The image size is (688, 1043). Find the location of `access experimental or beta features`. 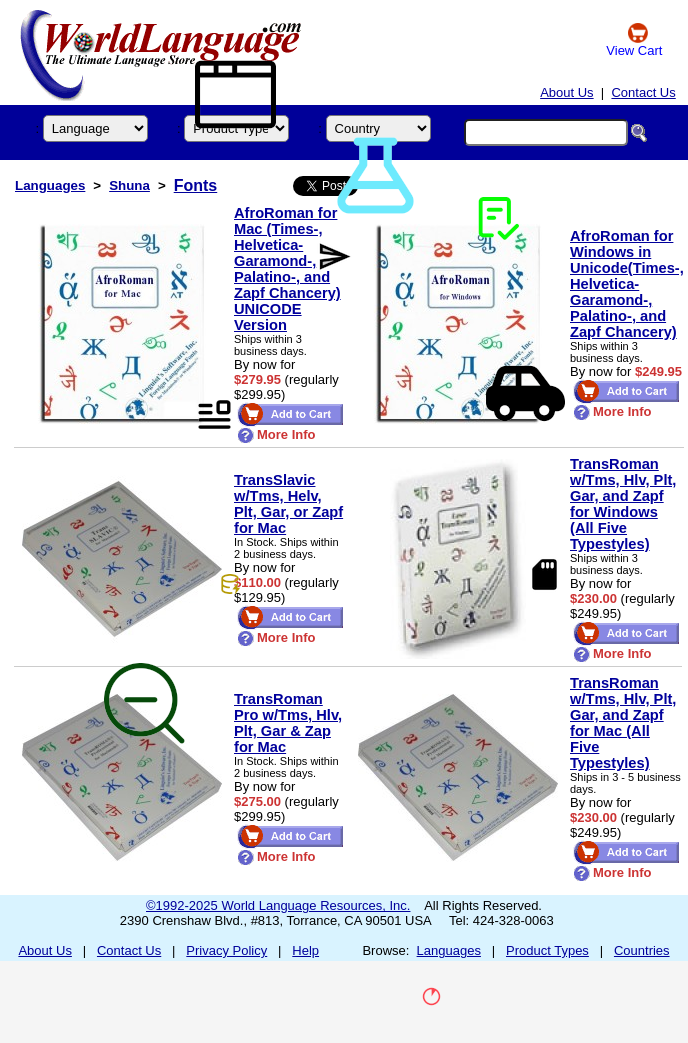

access experimental or beta features is located at coordinates (375, 175).